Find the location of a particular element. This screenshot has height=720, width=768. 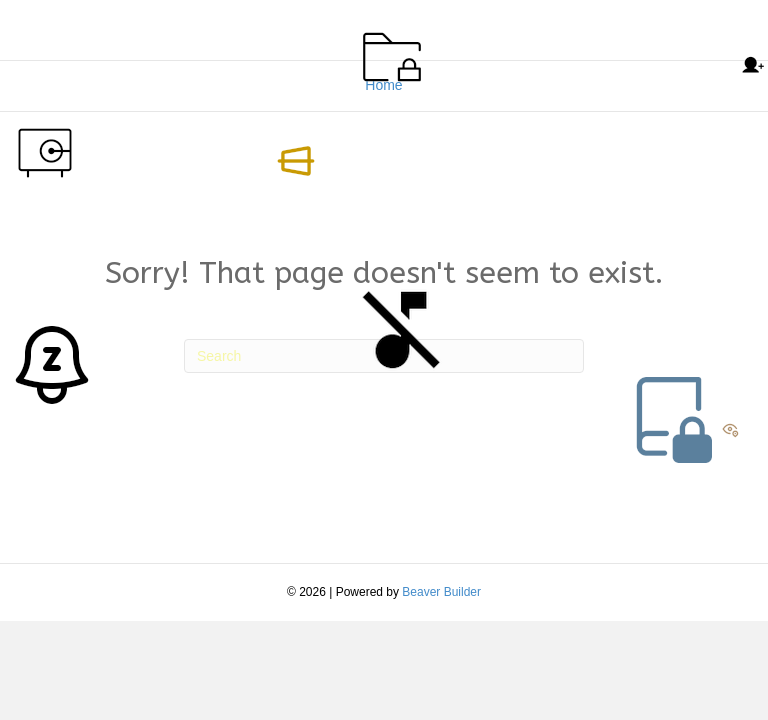

add a new contact or friend is located at coordinates (752, 65).